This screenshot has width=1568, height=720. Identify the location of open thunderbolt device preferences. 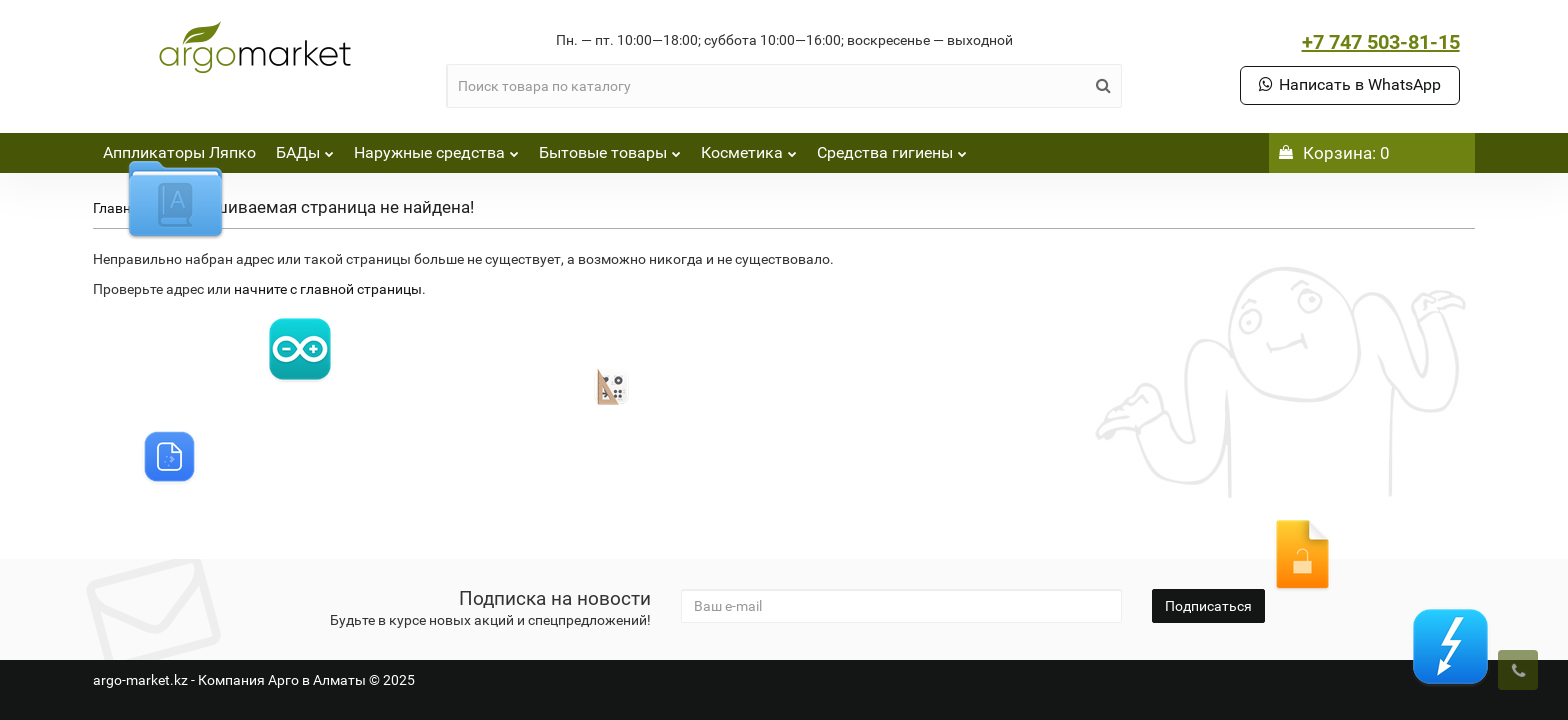
(1450, 646).